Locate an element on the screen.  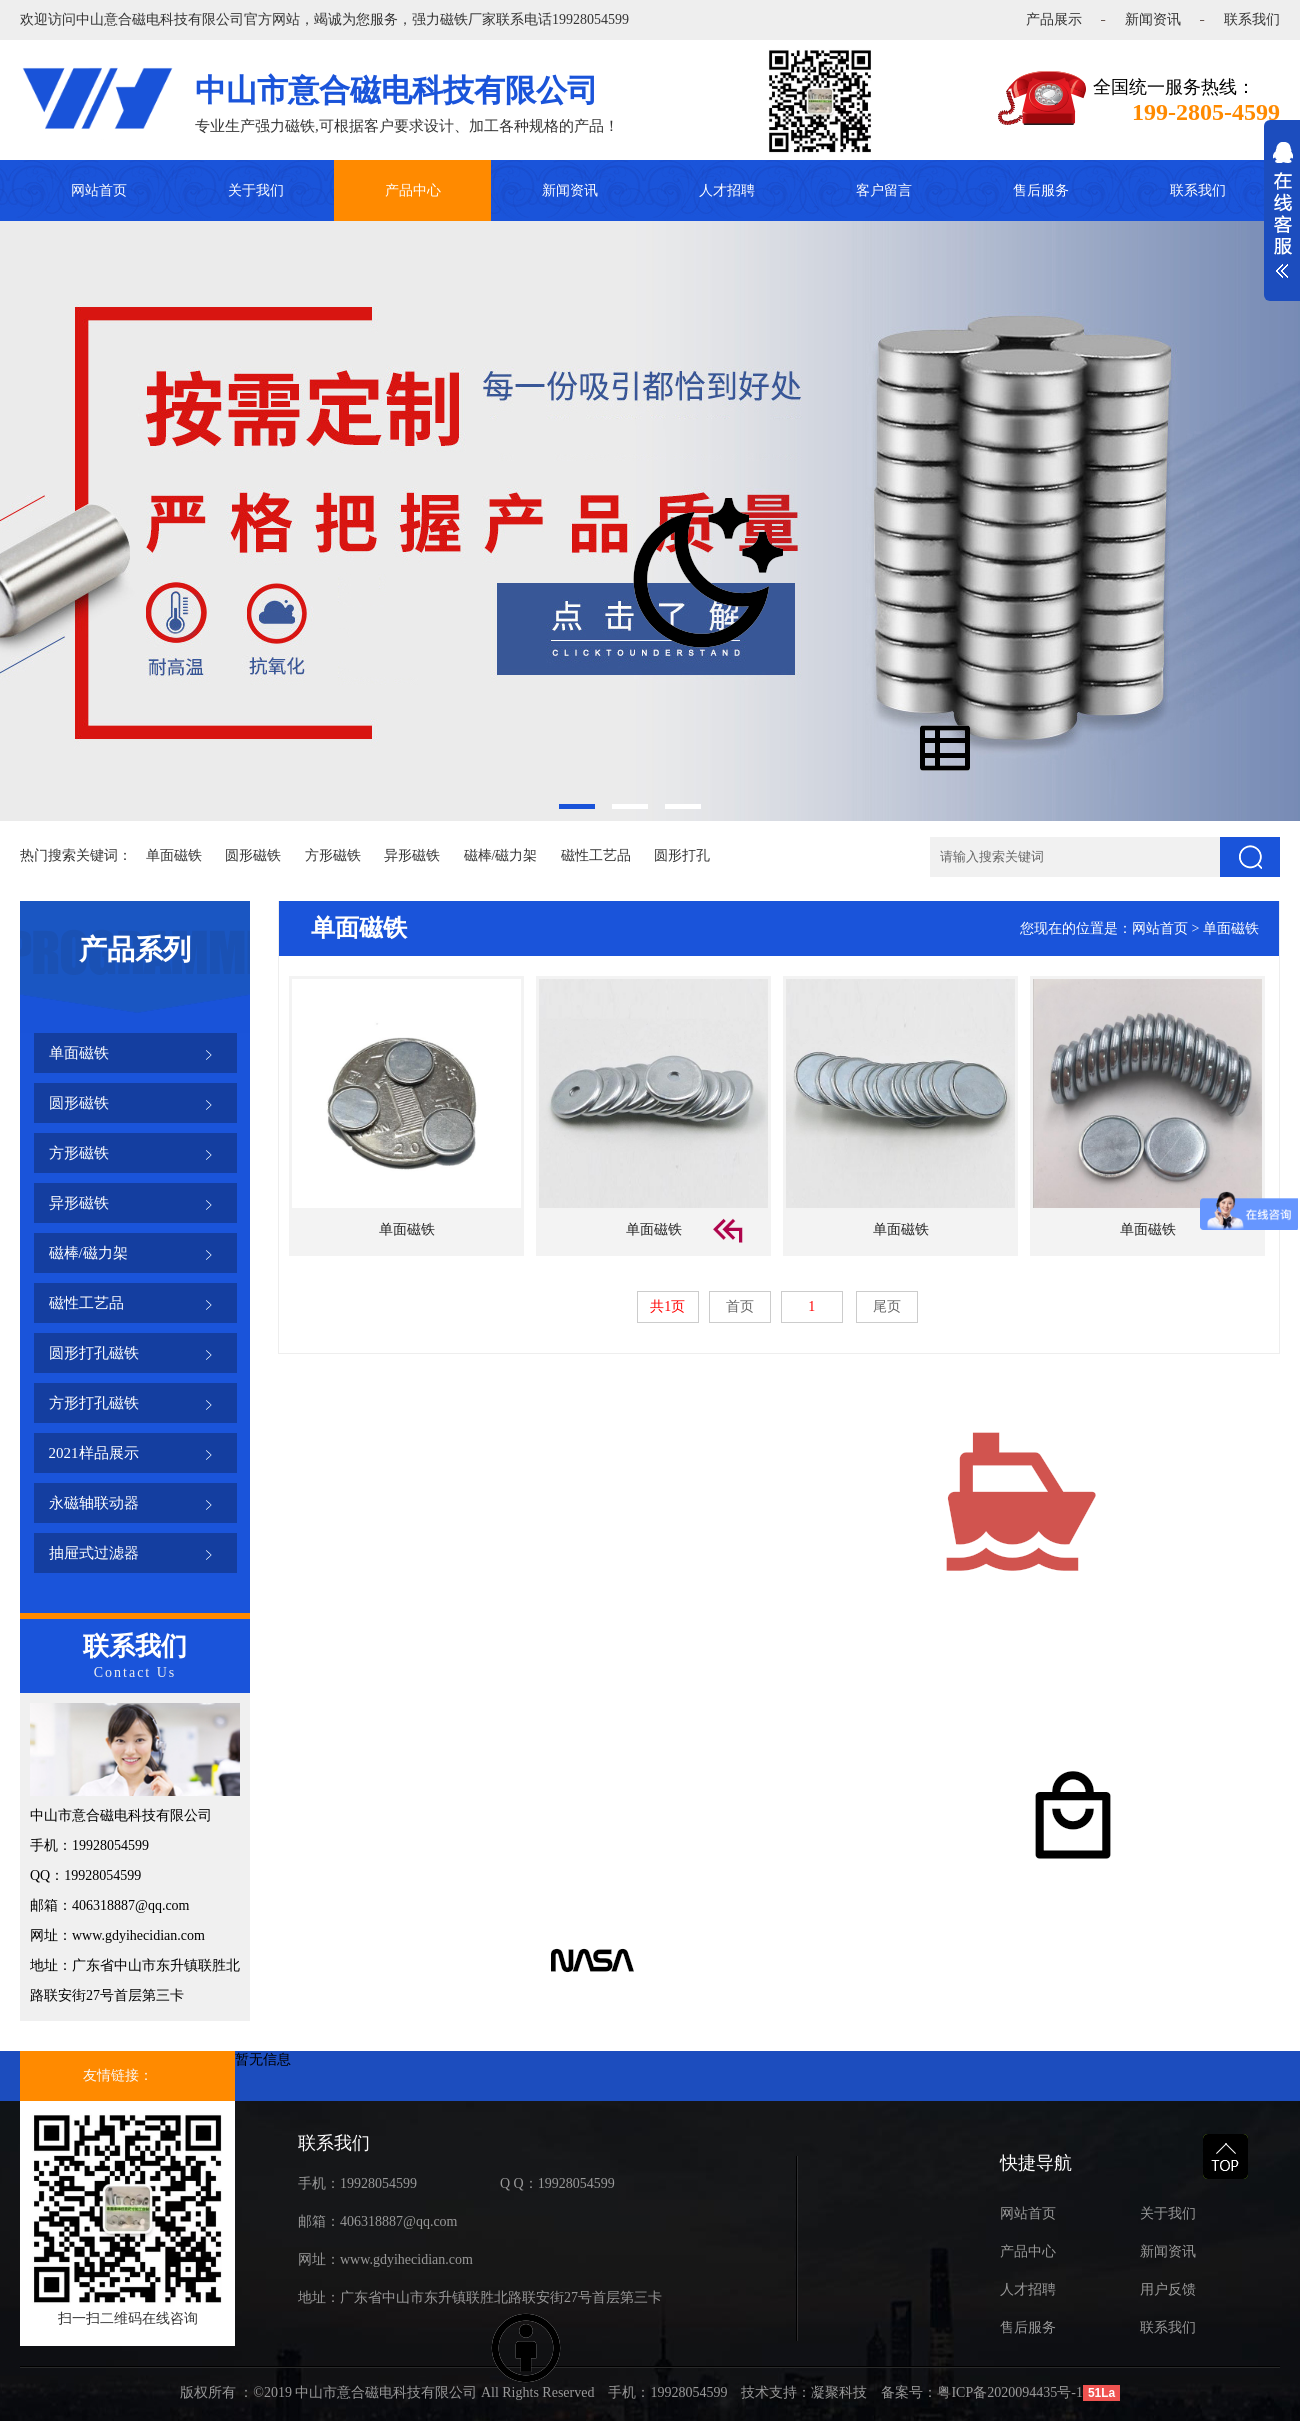
indicates creative commons attribution required is located at coordinates (526, 2348).